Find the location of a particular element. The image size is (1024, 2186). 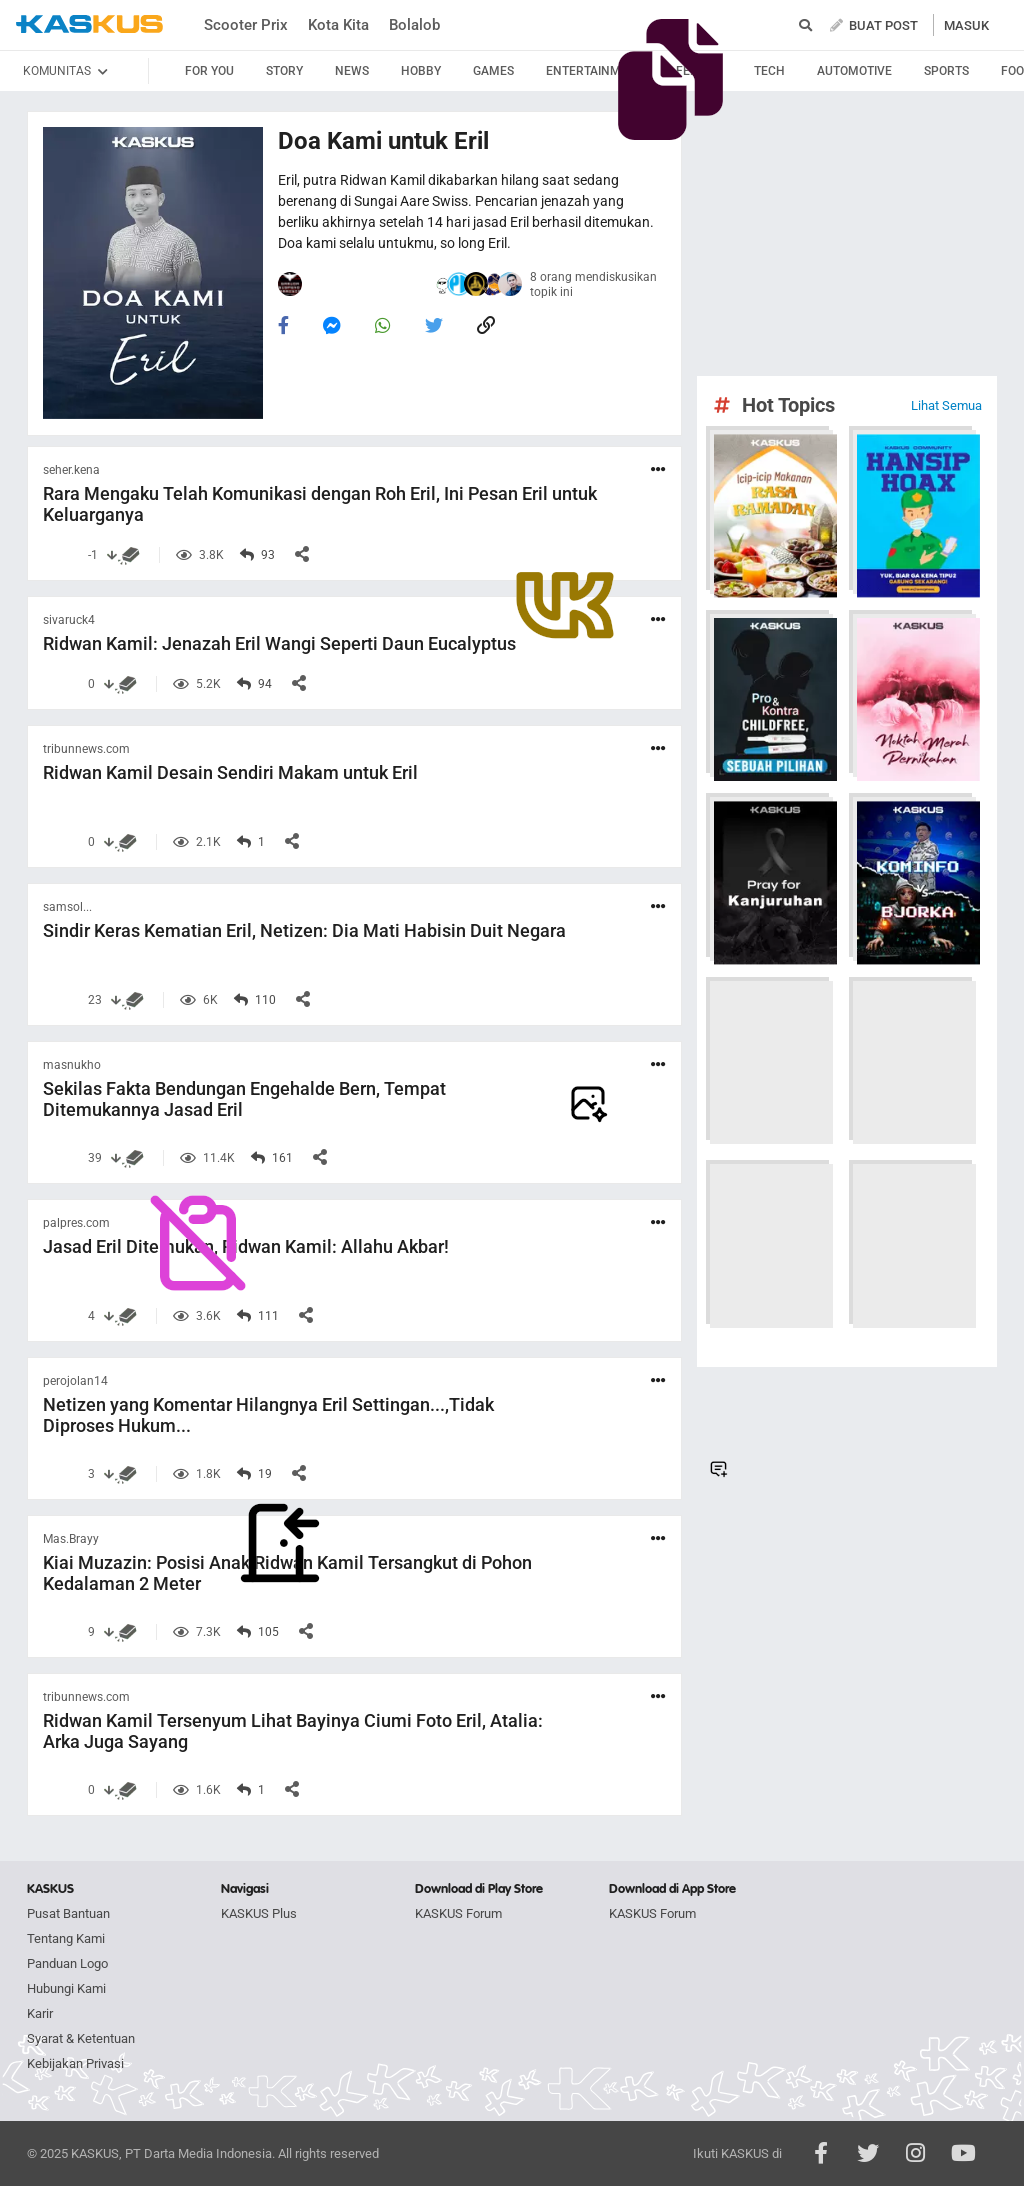

open VK social network is located at coordinates (565, 603).